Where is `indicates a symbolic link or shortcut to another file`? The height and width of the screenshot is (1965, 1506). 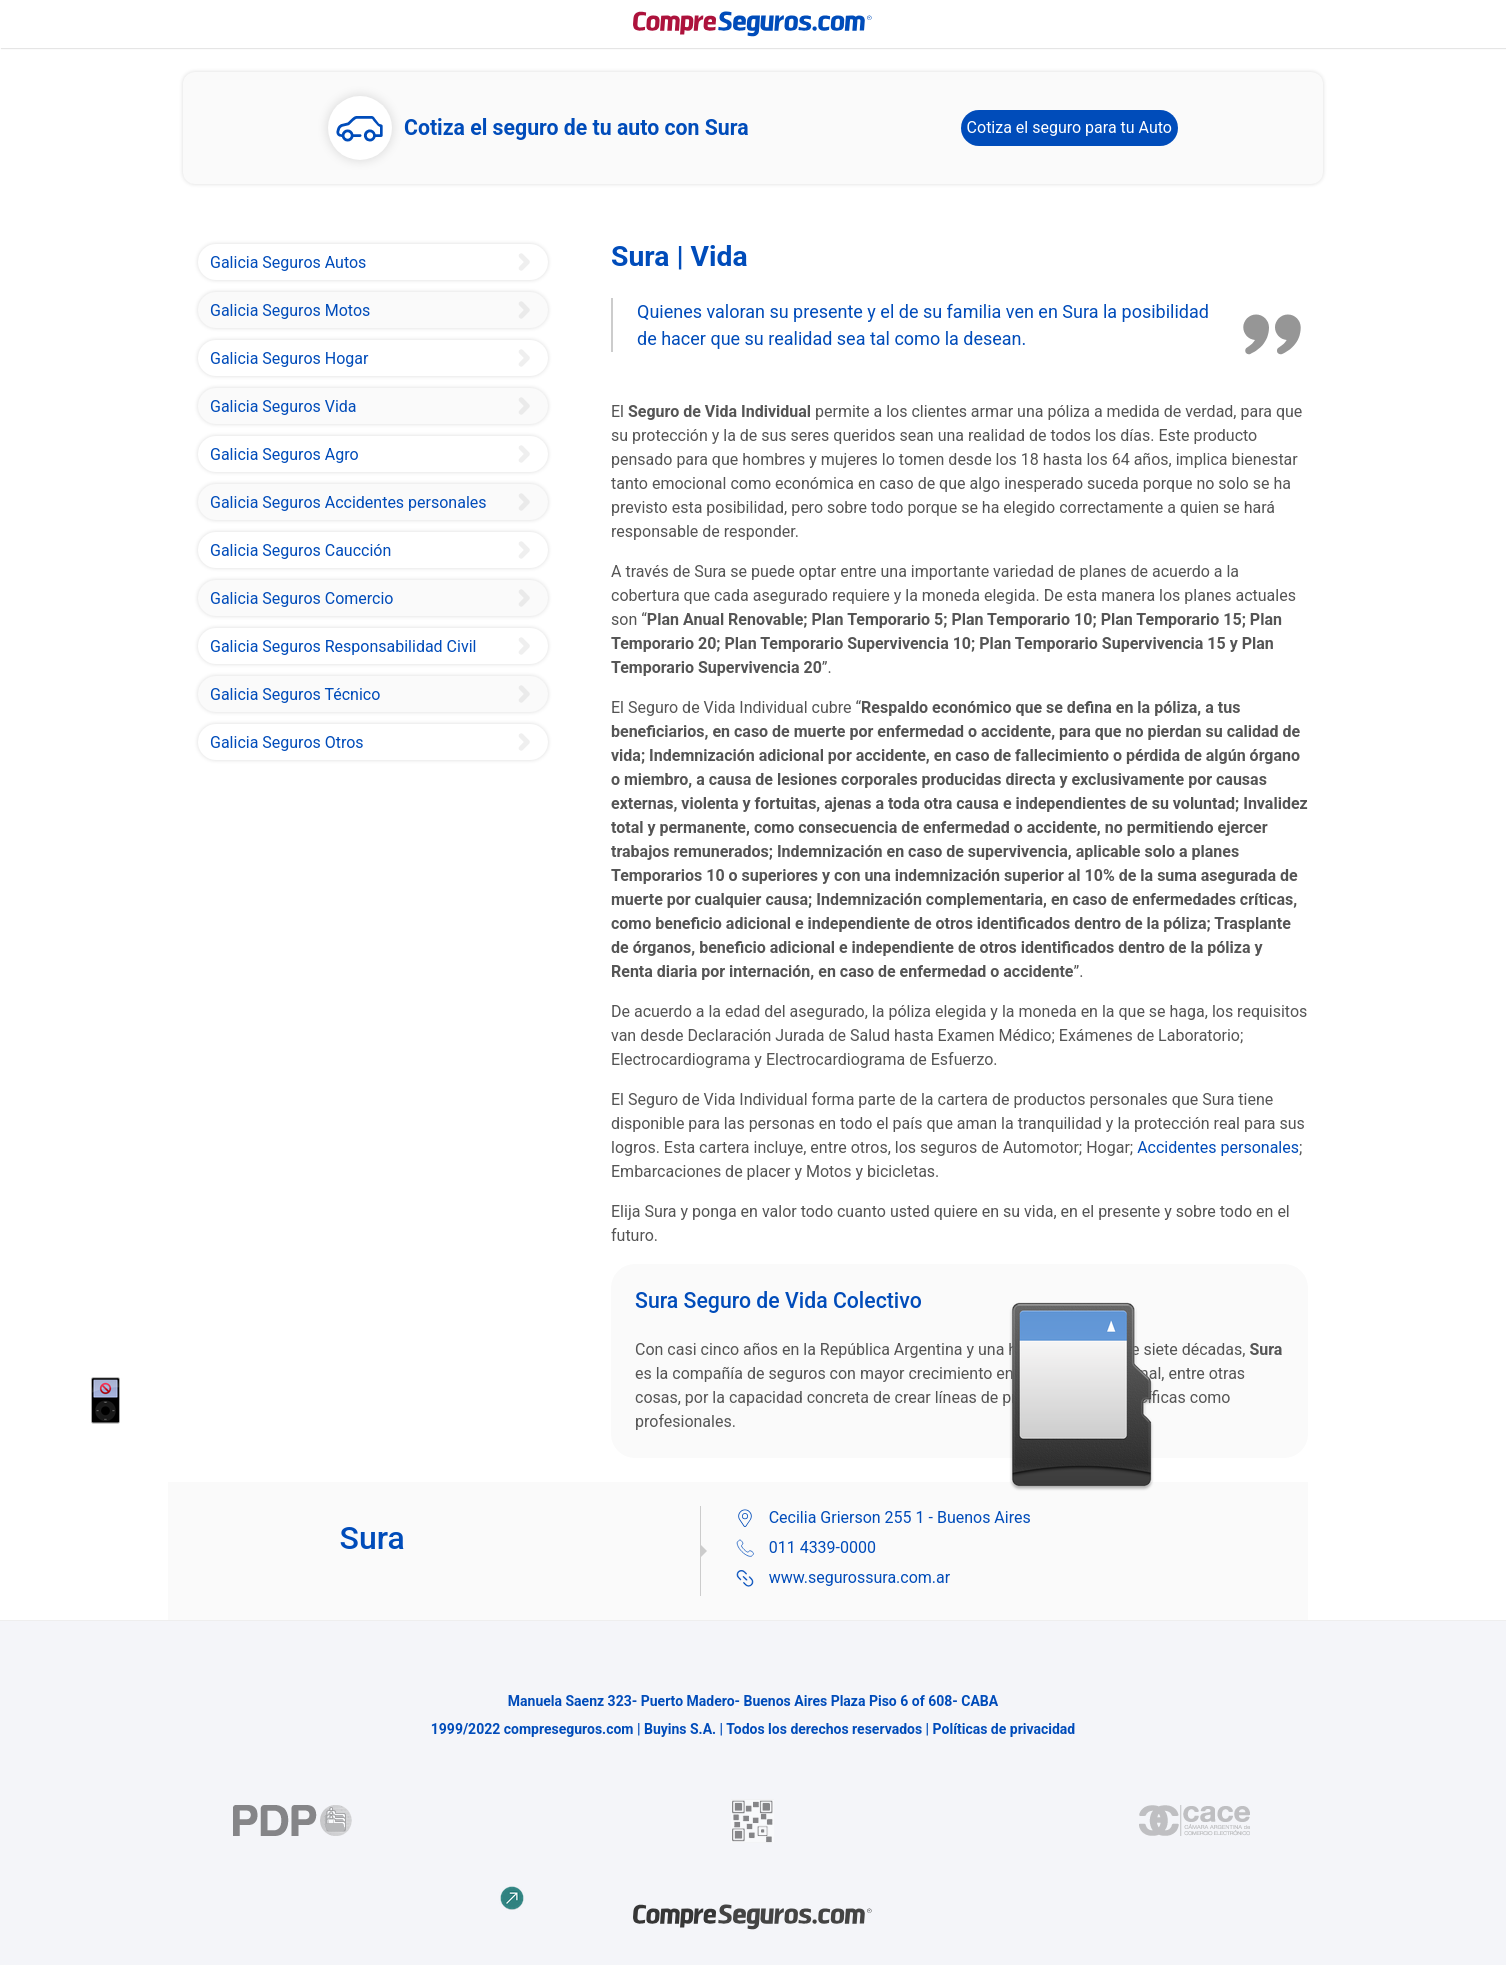
indicates a symbolic link or shortcut to another file is located at coordinates (512, 1898).